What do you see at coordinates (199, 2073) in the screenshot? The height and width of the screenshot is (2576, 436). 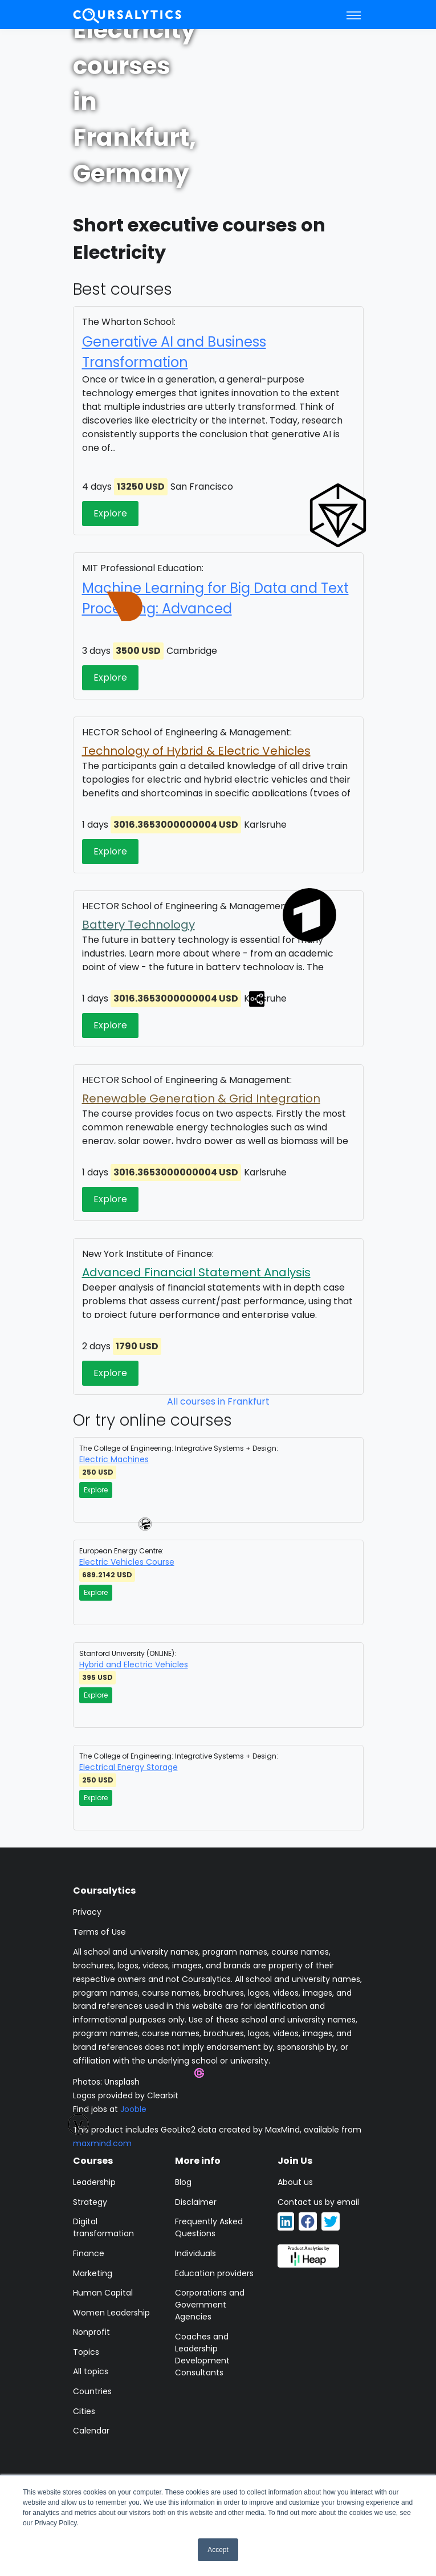 I see `open the Beijing Subway app` at bounding box center [199, 2073].